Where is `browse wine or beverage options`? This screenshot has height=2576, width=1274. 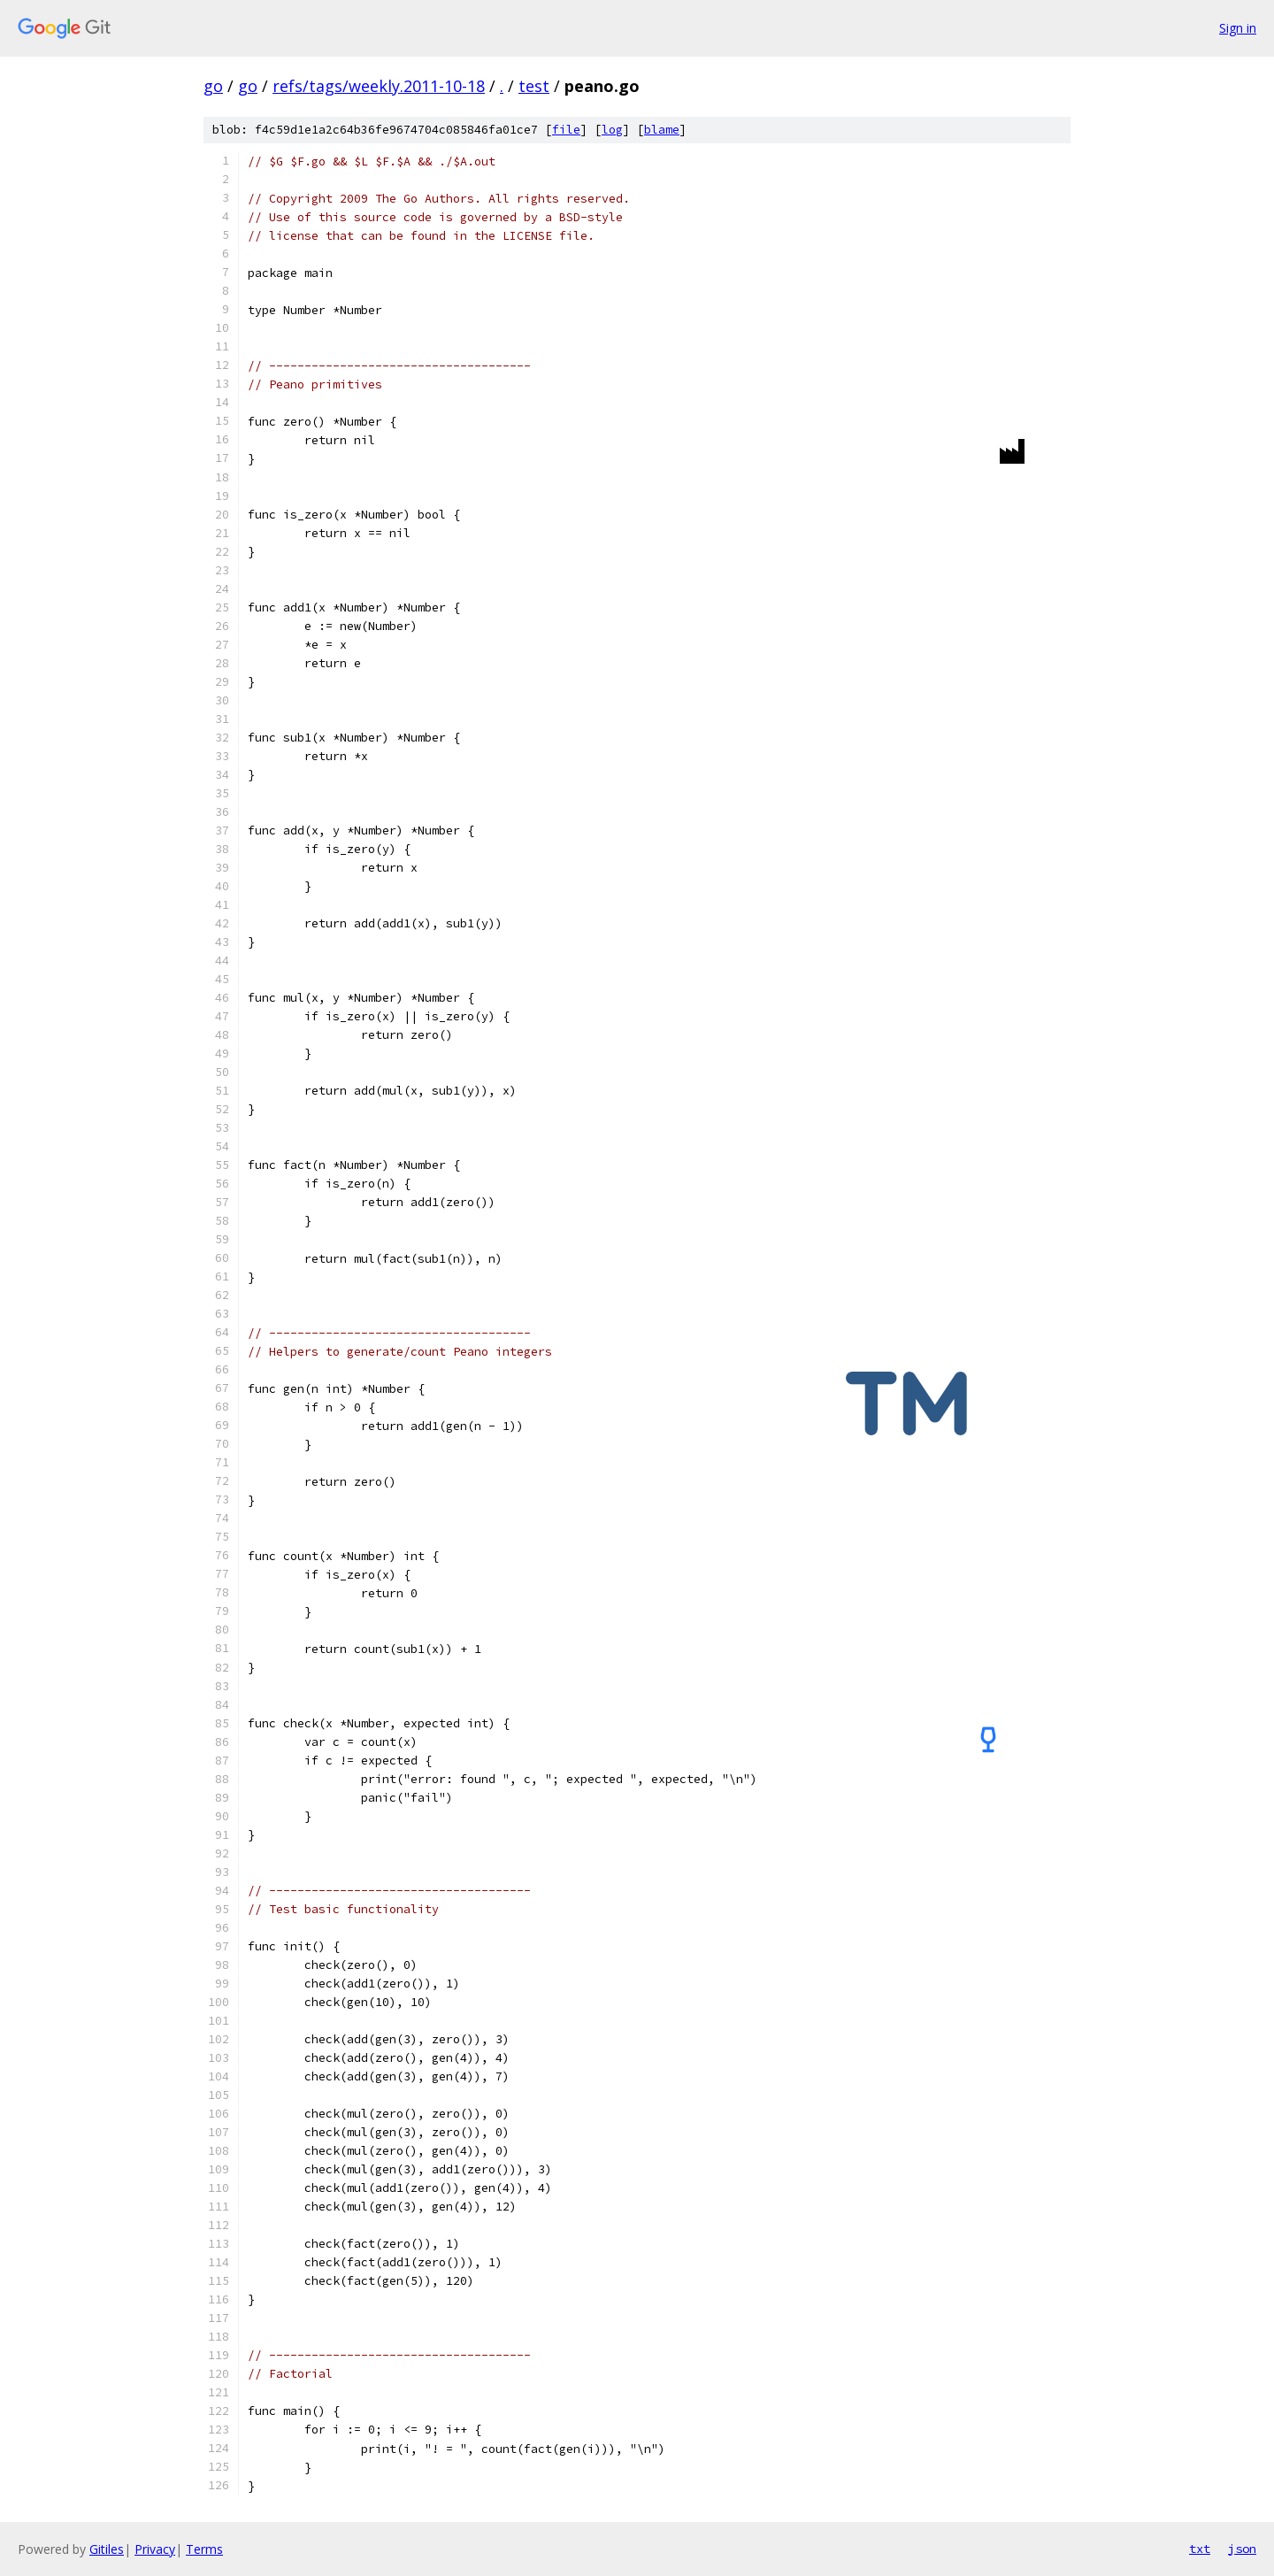 browse wine or beverage options is located at coordinates (988, 1739).